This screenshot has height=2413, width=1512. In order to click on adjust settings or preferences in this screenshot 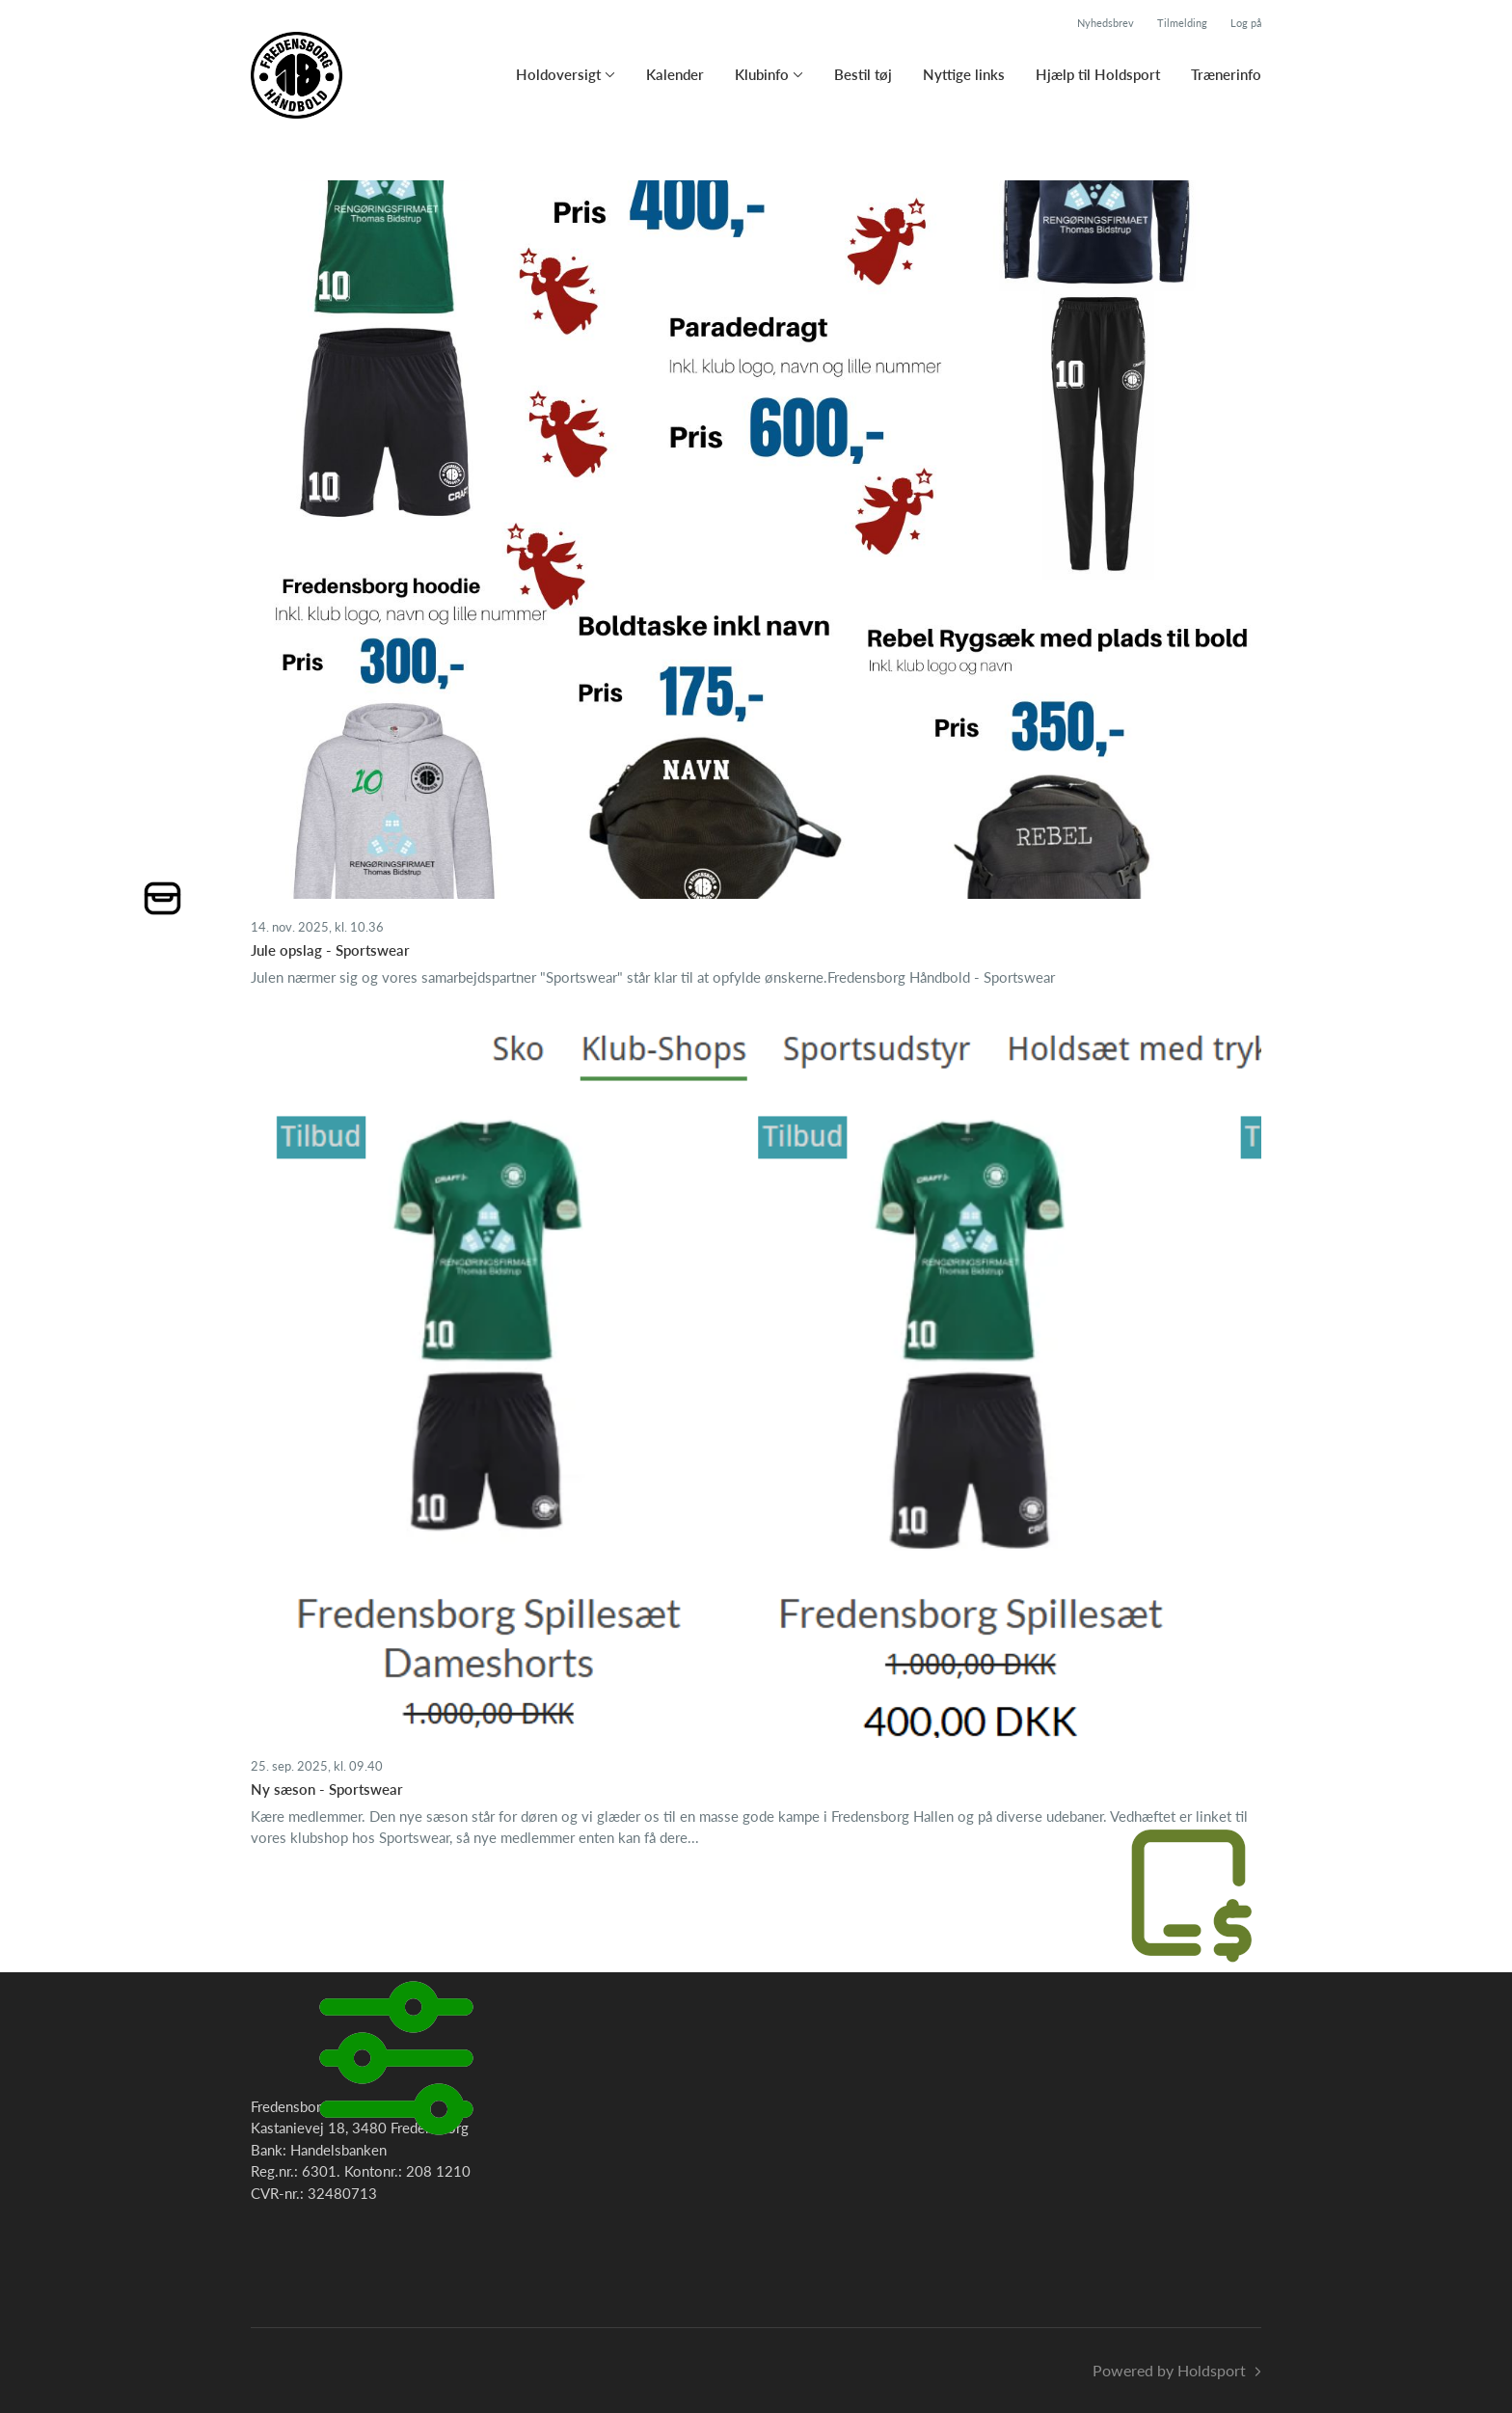, I will do `click(396, 2058)`.